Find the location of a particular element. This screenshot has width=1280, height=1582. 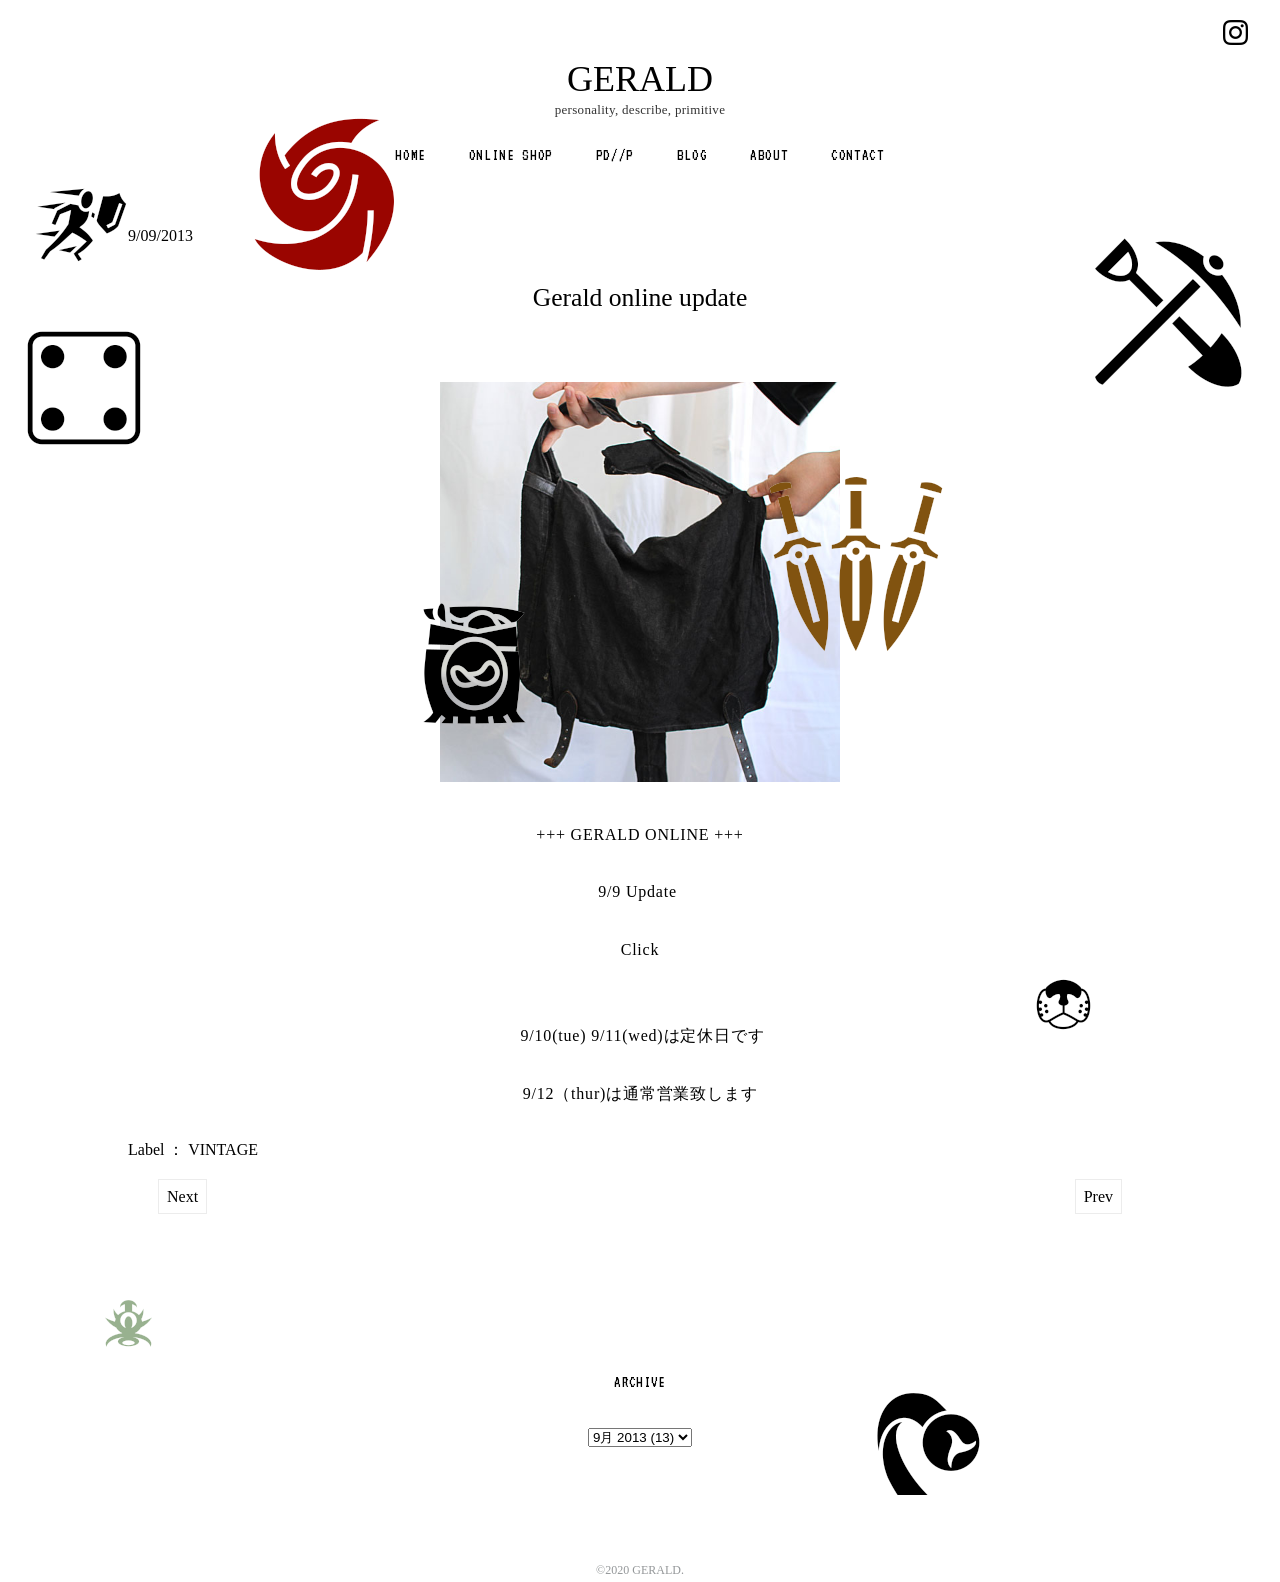

access pet or animal-related features is located at coordinates (1063, 1004).